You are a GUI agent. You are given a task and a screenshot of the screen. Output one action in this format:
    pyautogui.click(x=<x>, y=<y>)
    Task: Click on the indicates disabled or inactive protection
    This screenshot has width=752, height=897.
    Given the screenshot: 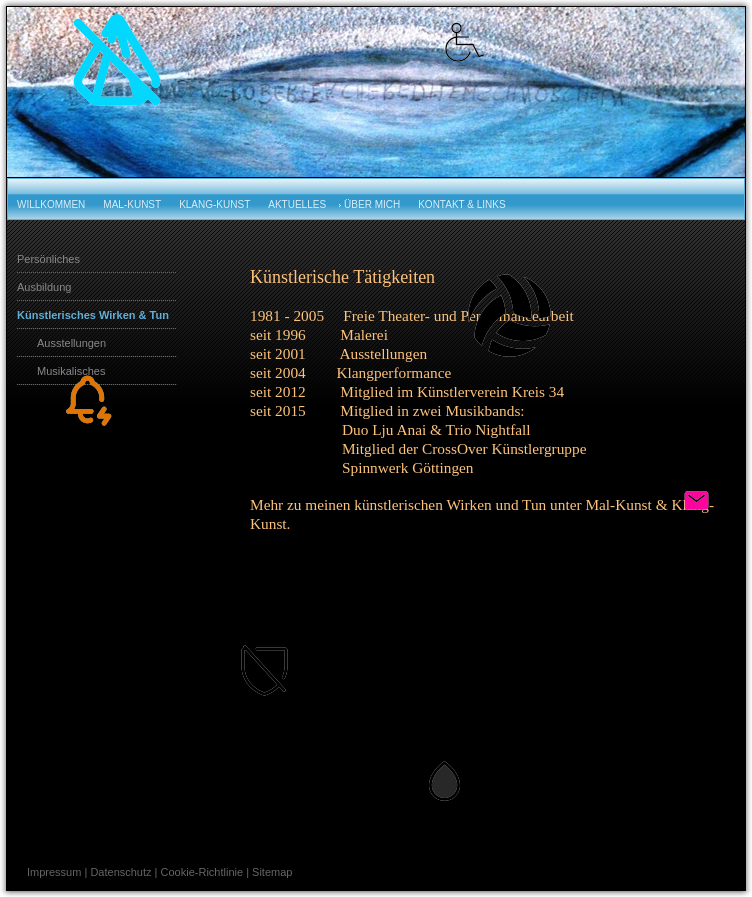 What is the action you would take?
    pyautogui.click(x=264, y=668)
    